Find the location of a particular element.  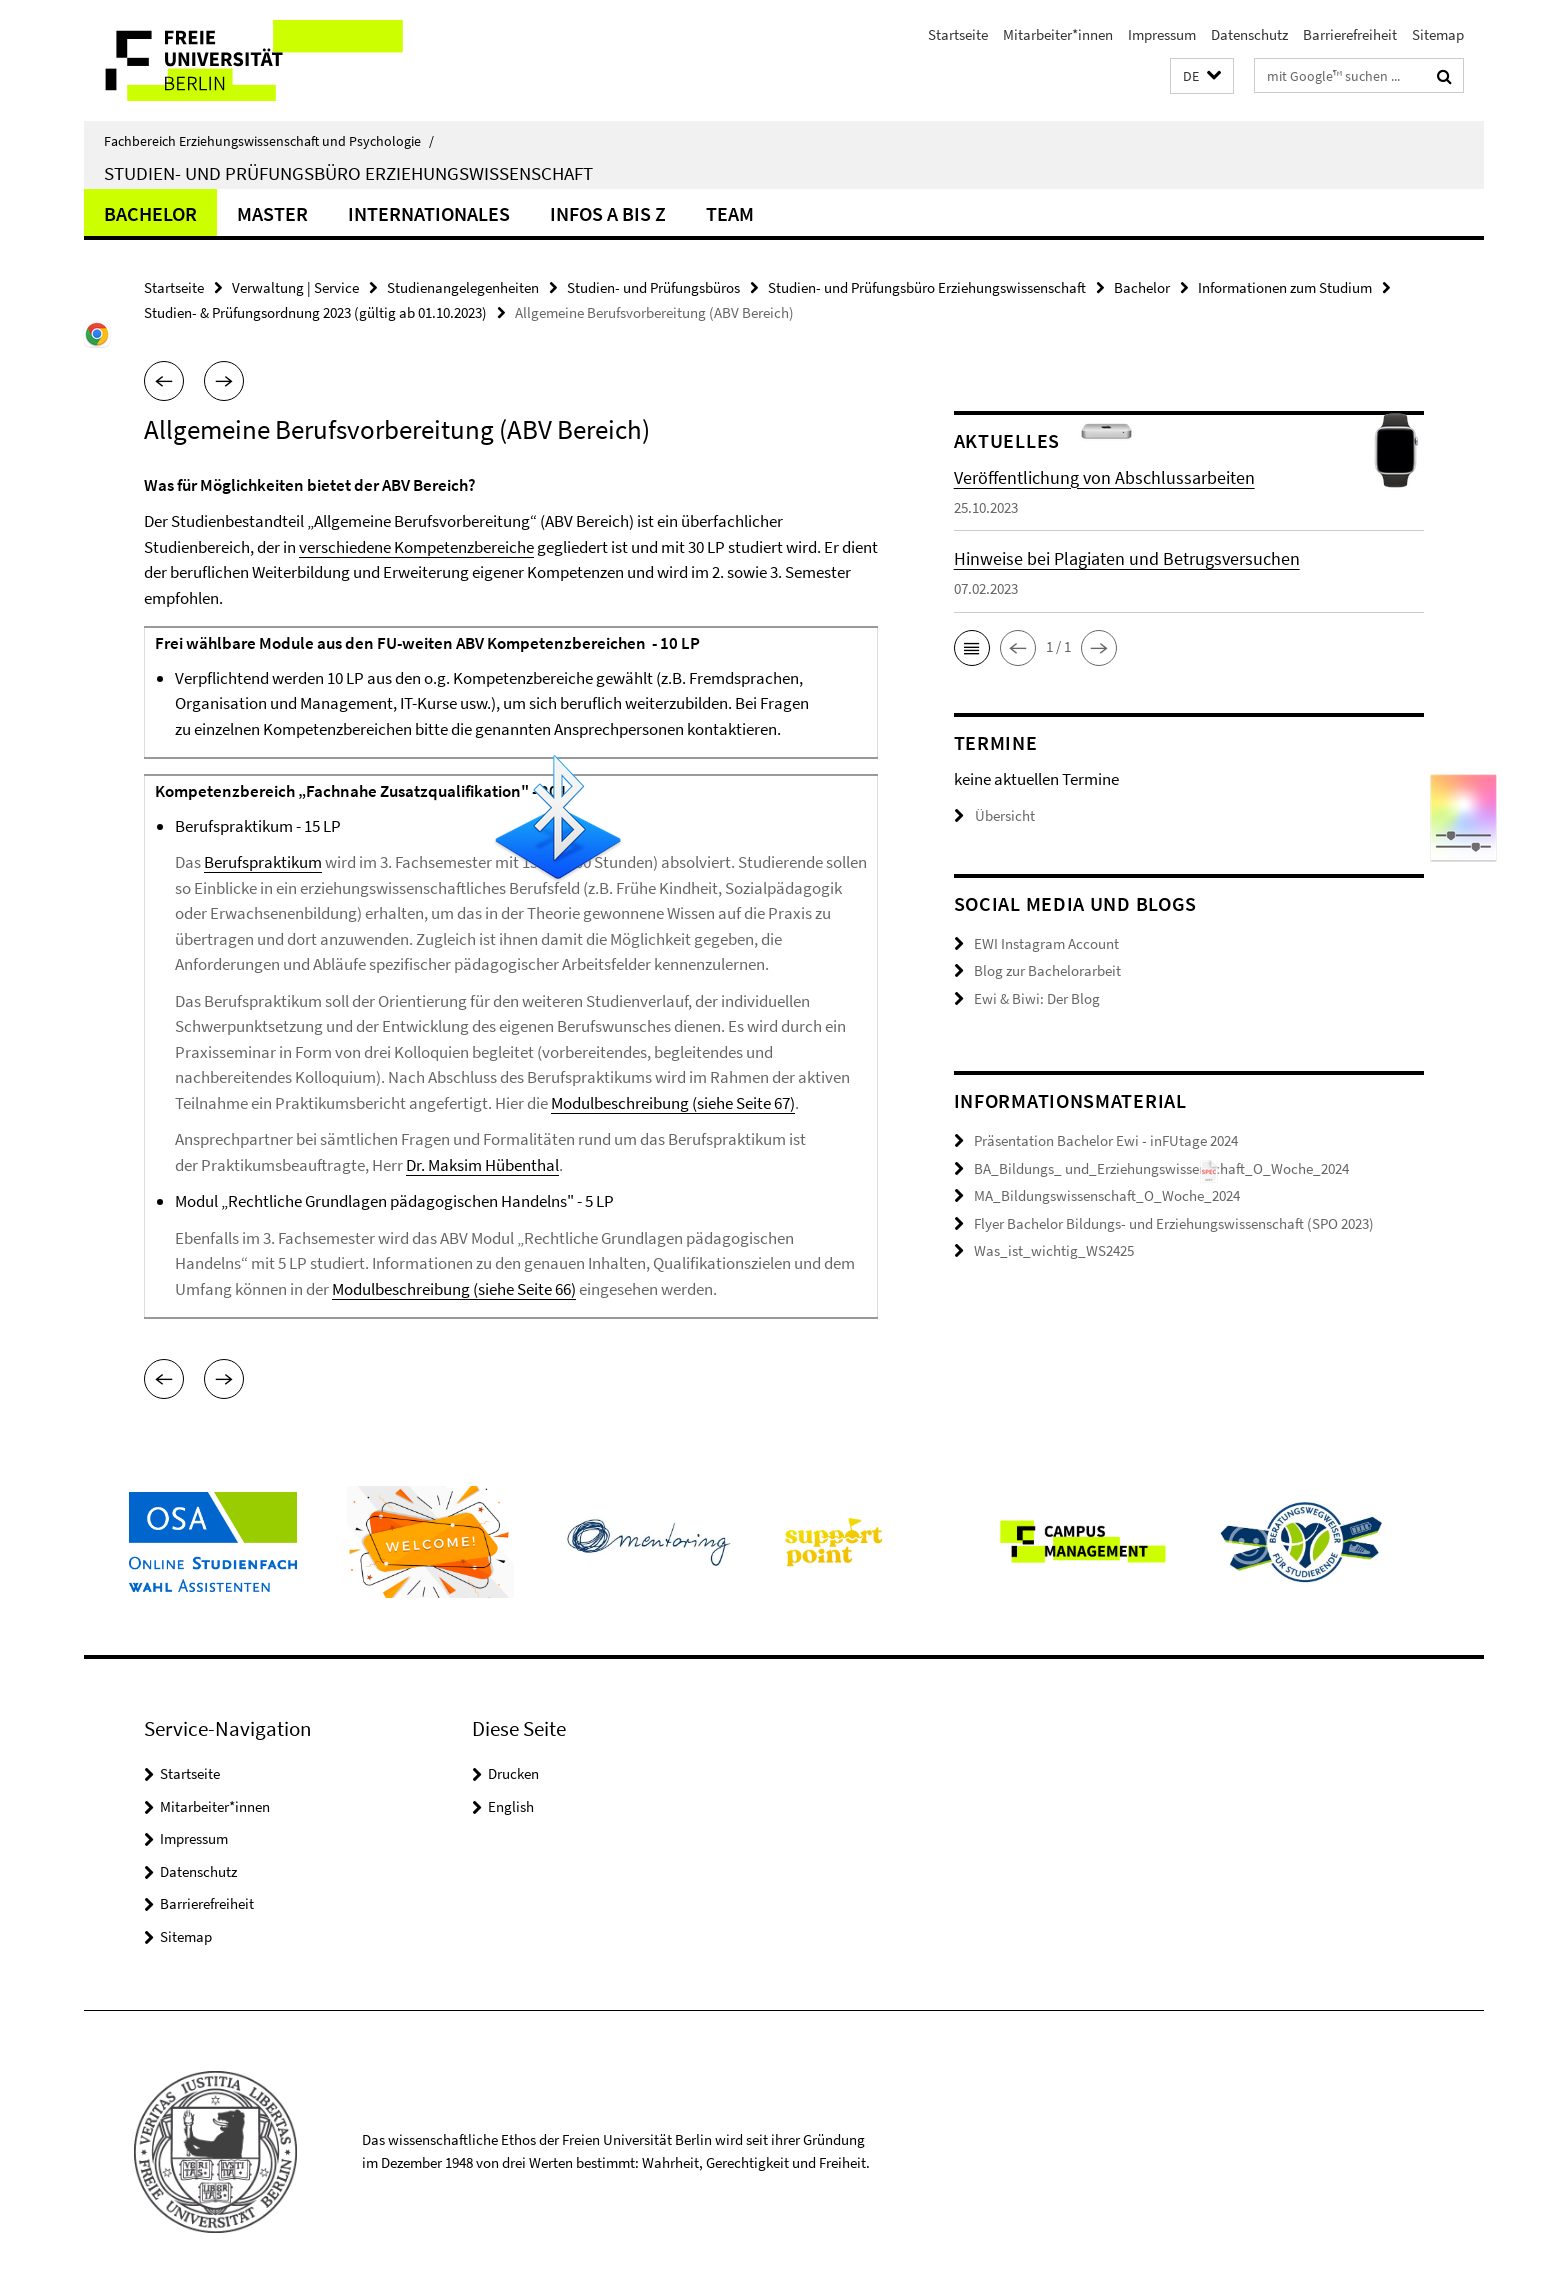

open bluetooth file exchange utility is located at coordinates (557, 819).